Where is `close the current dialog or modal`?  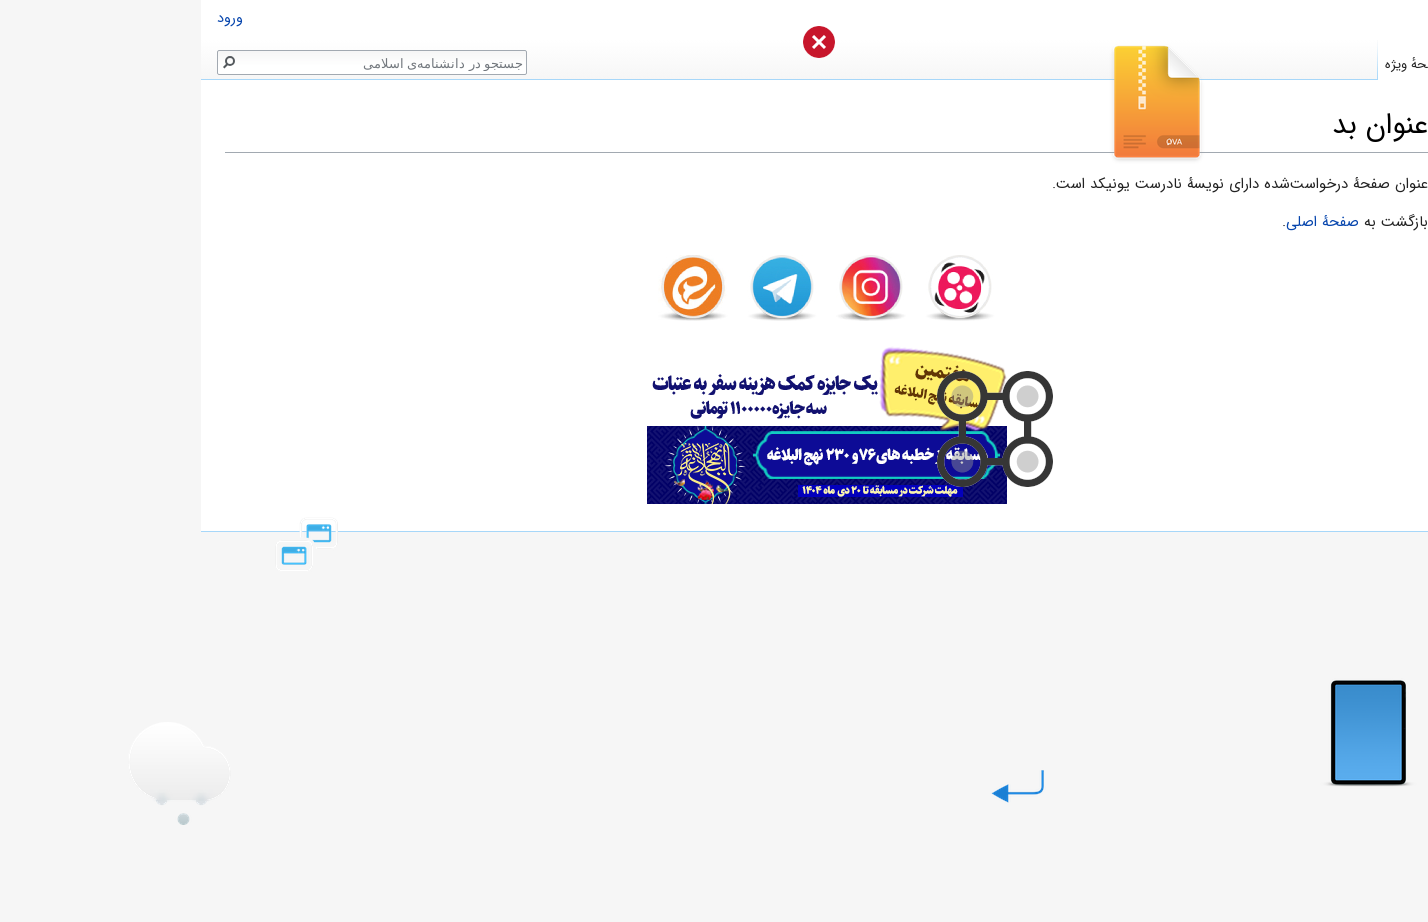
close the current dialog or modal is located at coordinates (819, 42).